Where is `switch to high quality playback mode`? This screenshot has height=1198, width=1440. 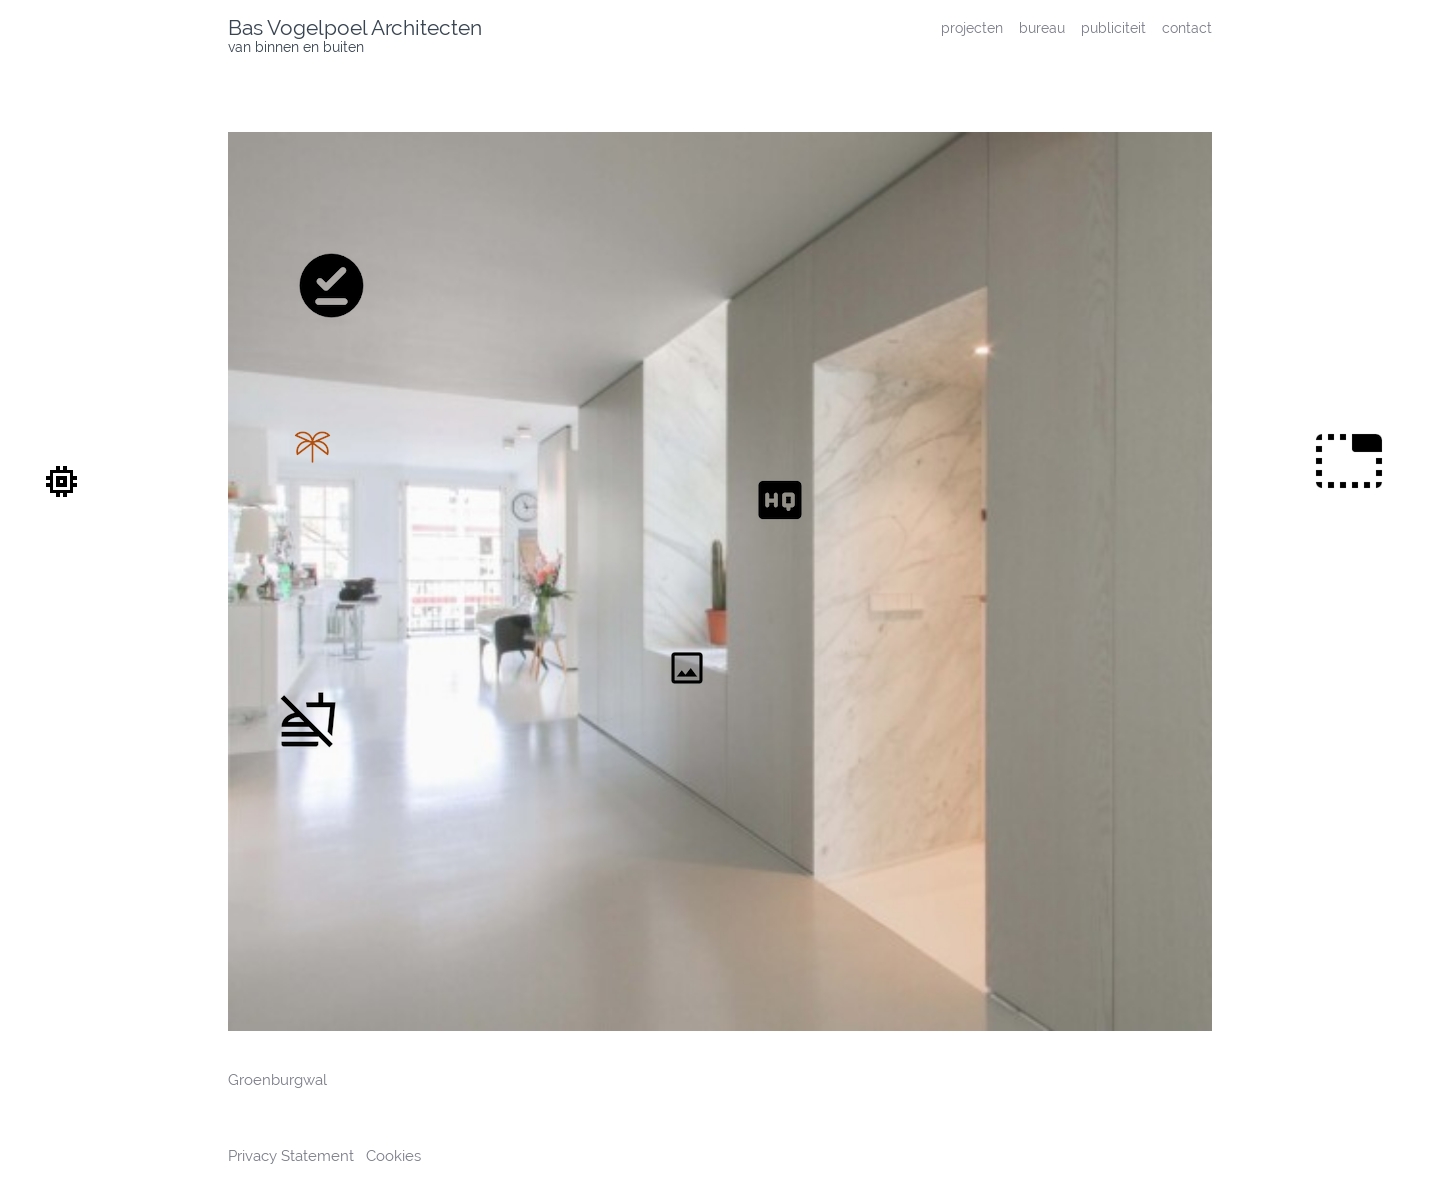
switch to high quality playback mode is located at coordinates (780, 500).